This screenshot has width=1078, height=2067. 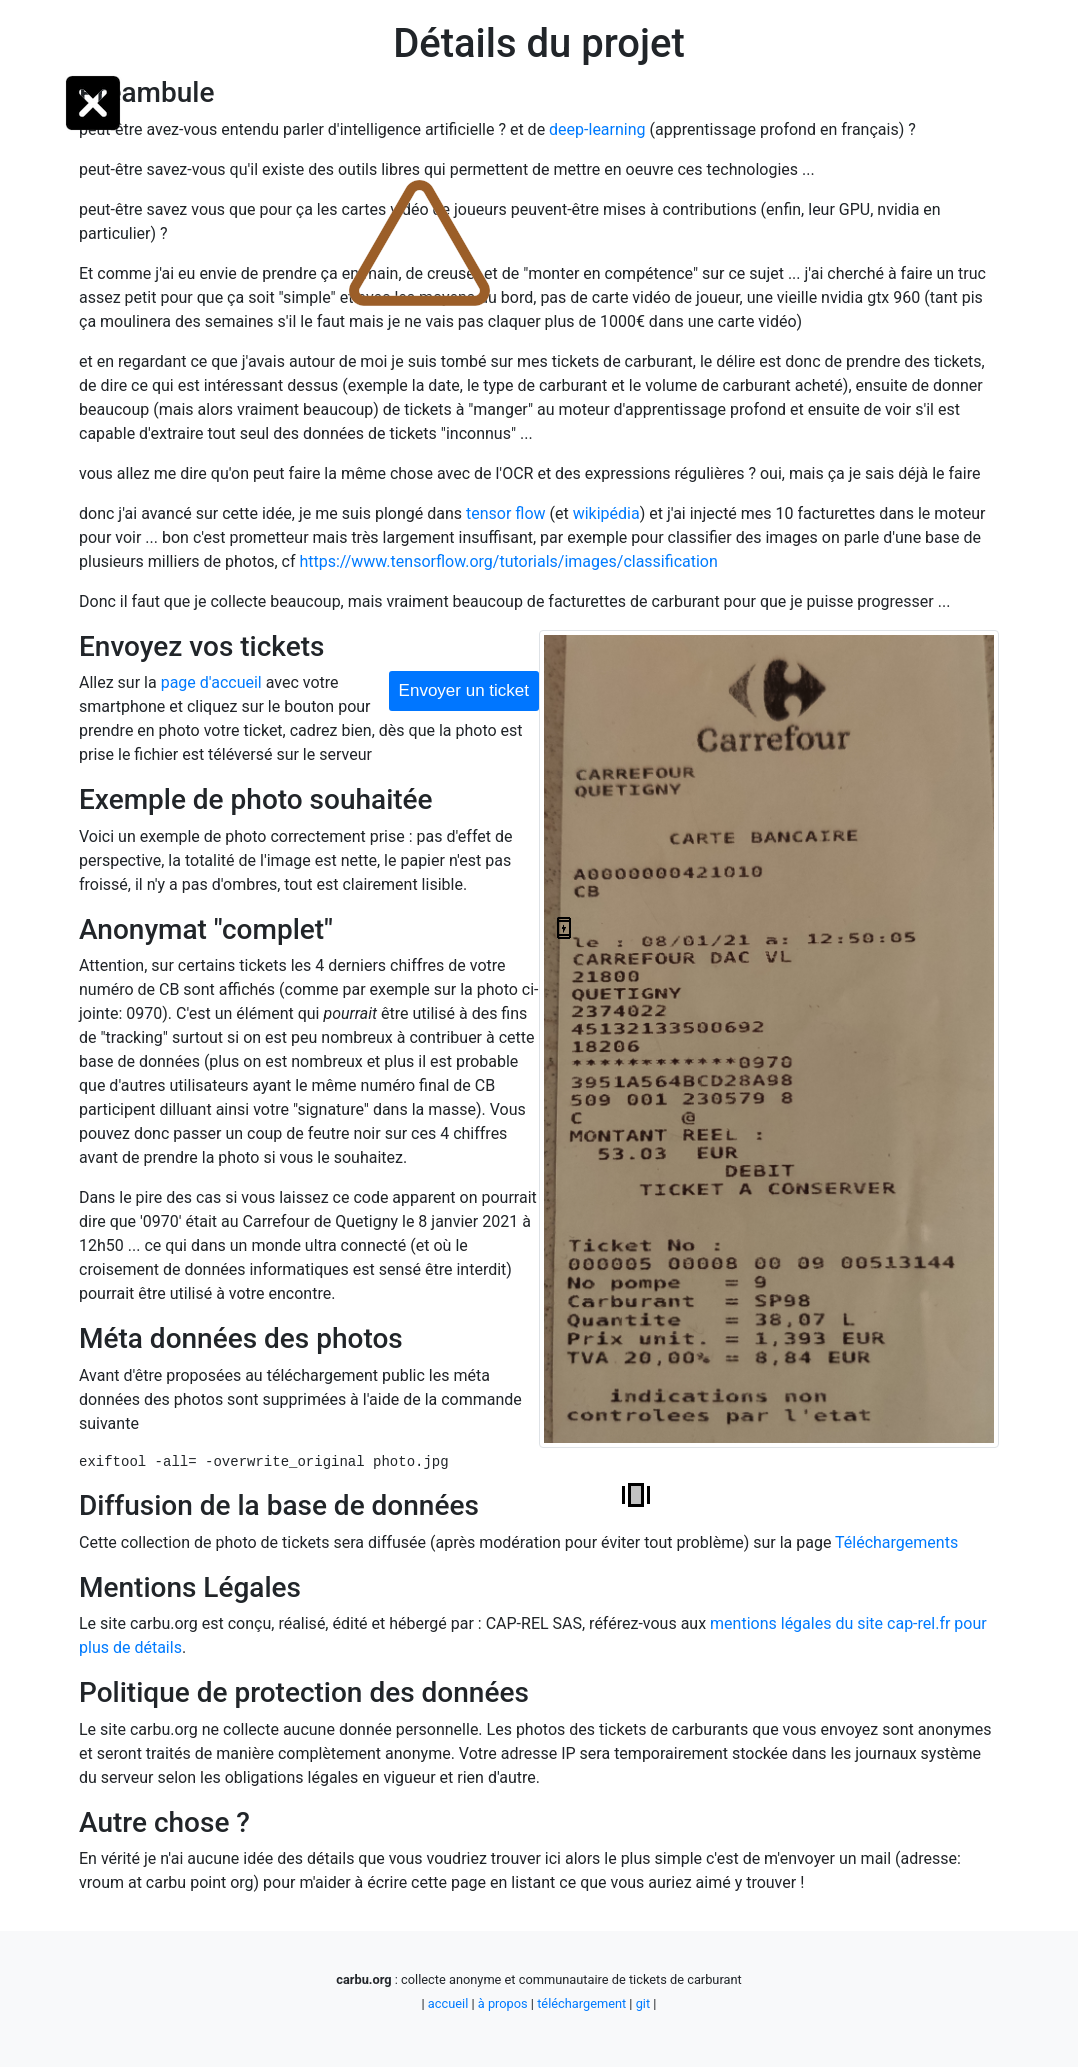 What do you see at coordinates (93, 103) in the screenshot?
I see `indicates a disabled or unavailable feature` at bounding box center [93, 103].